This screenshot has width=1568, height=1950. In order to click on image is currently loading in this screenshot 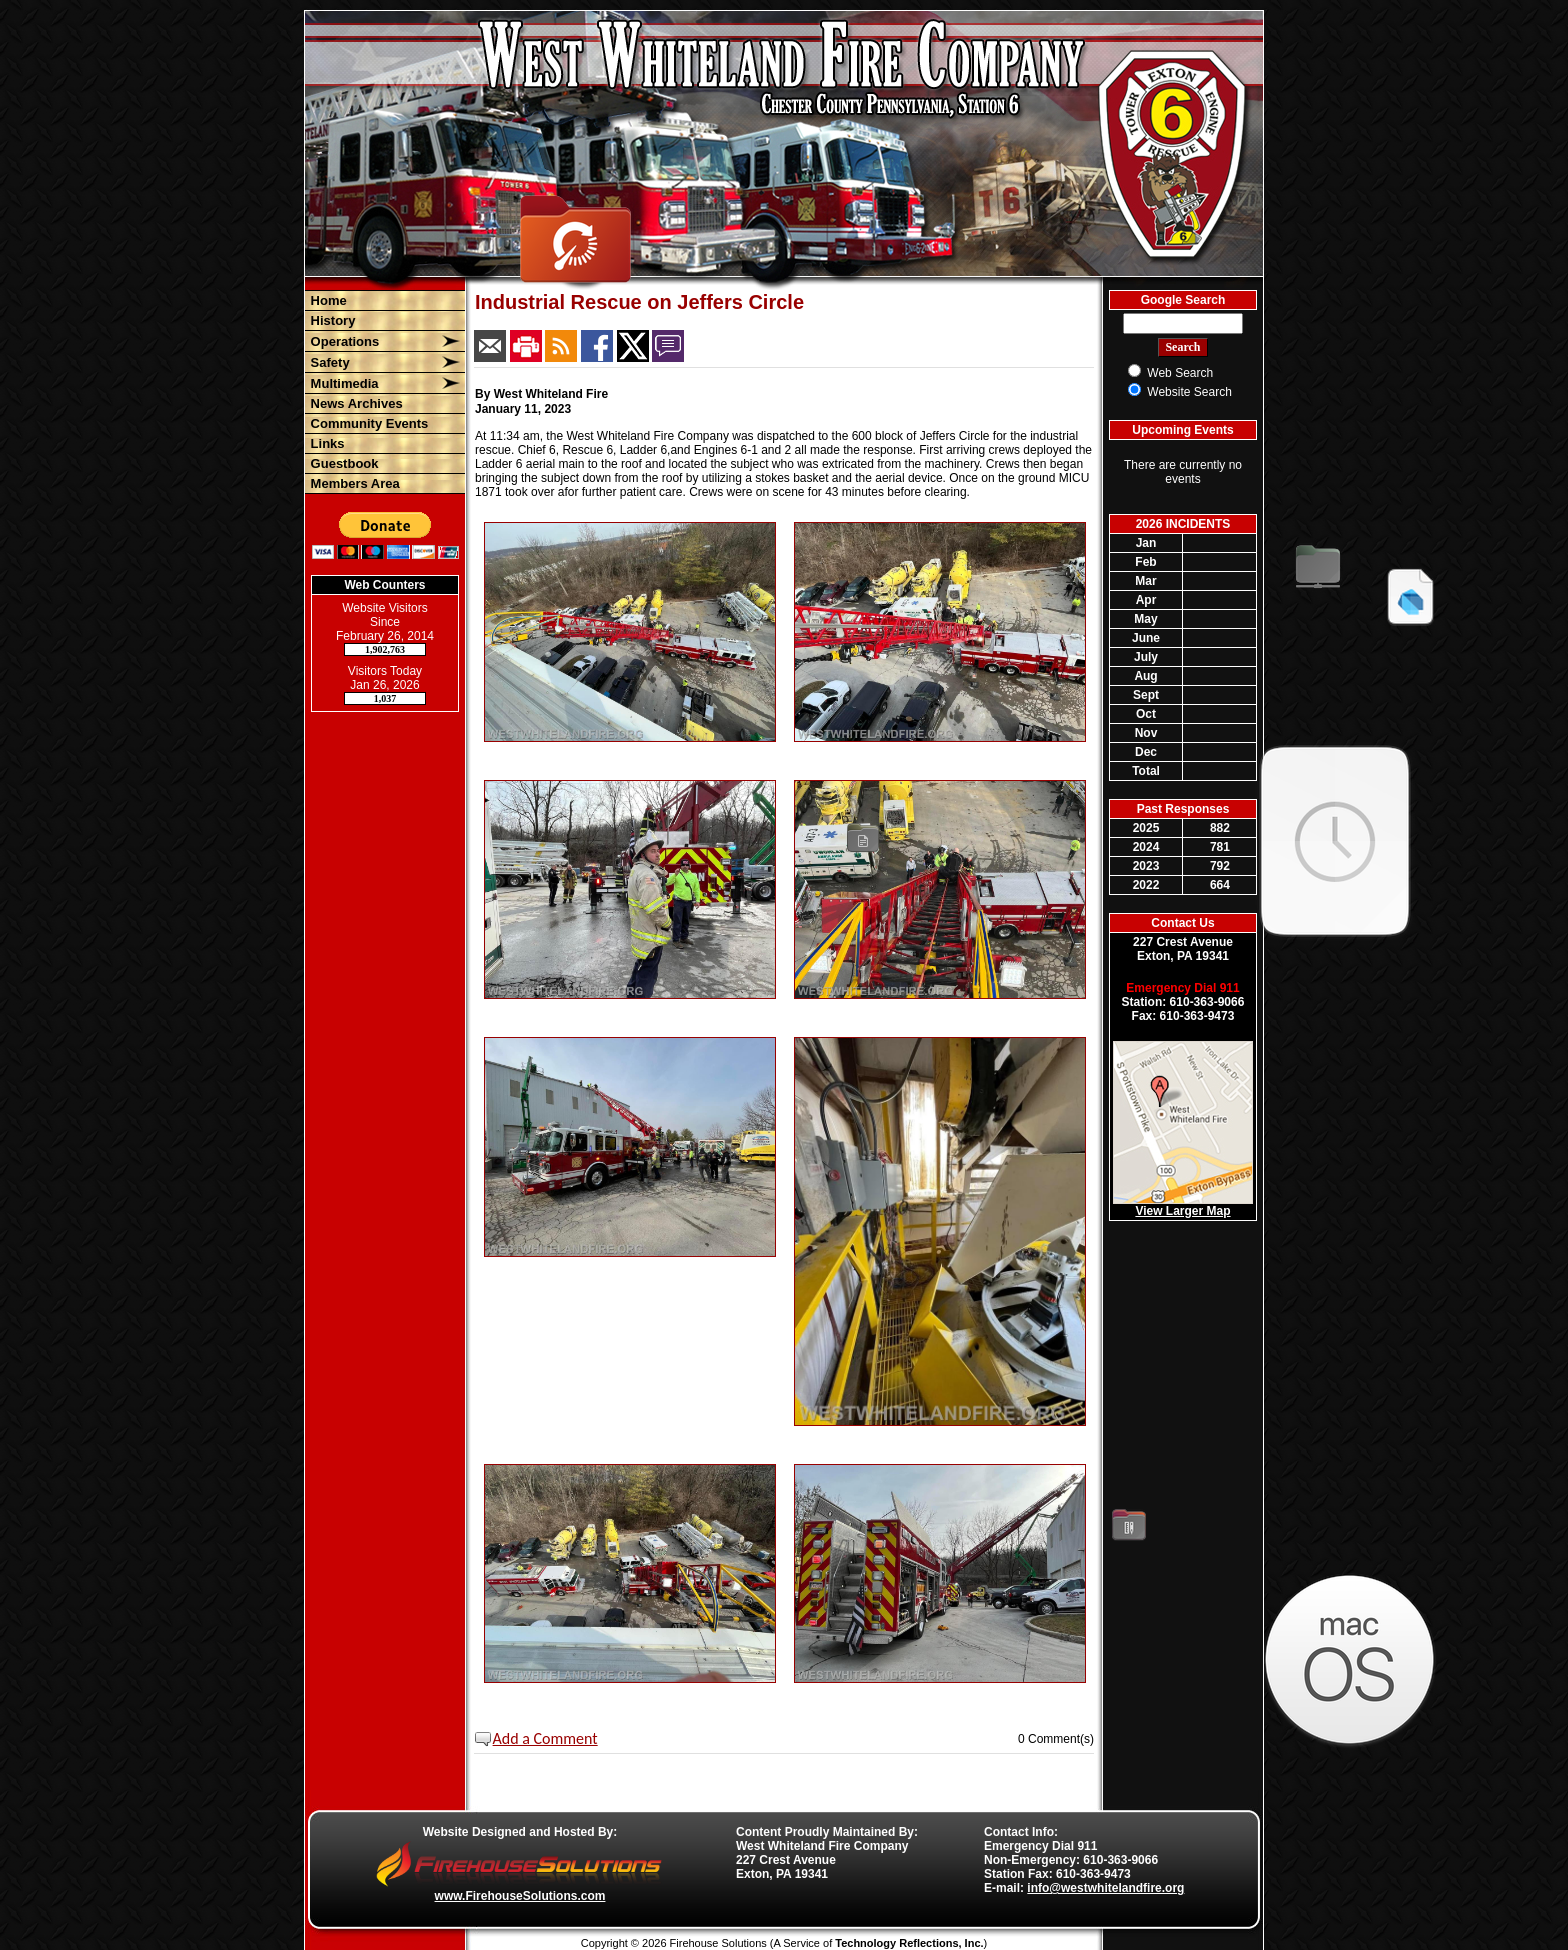, I will do `click(1335, 841)`.